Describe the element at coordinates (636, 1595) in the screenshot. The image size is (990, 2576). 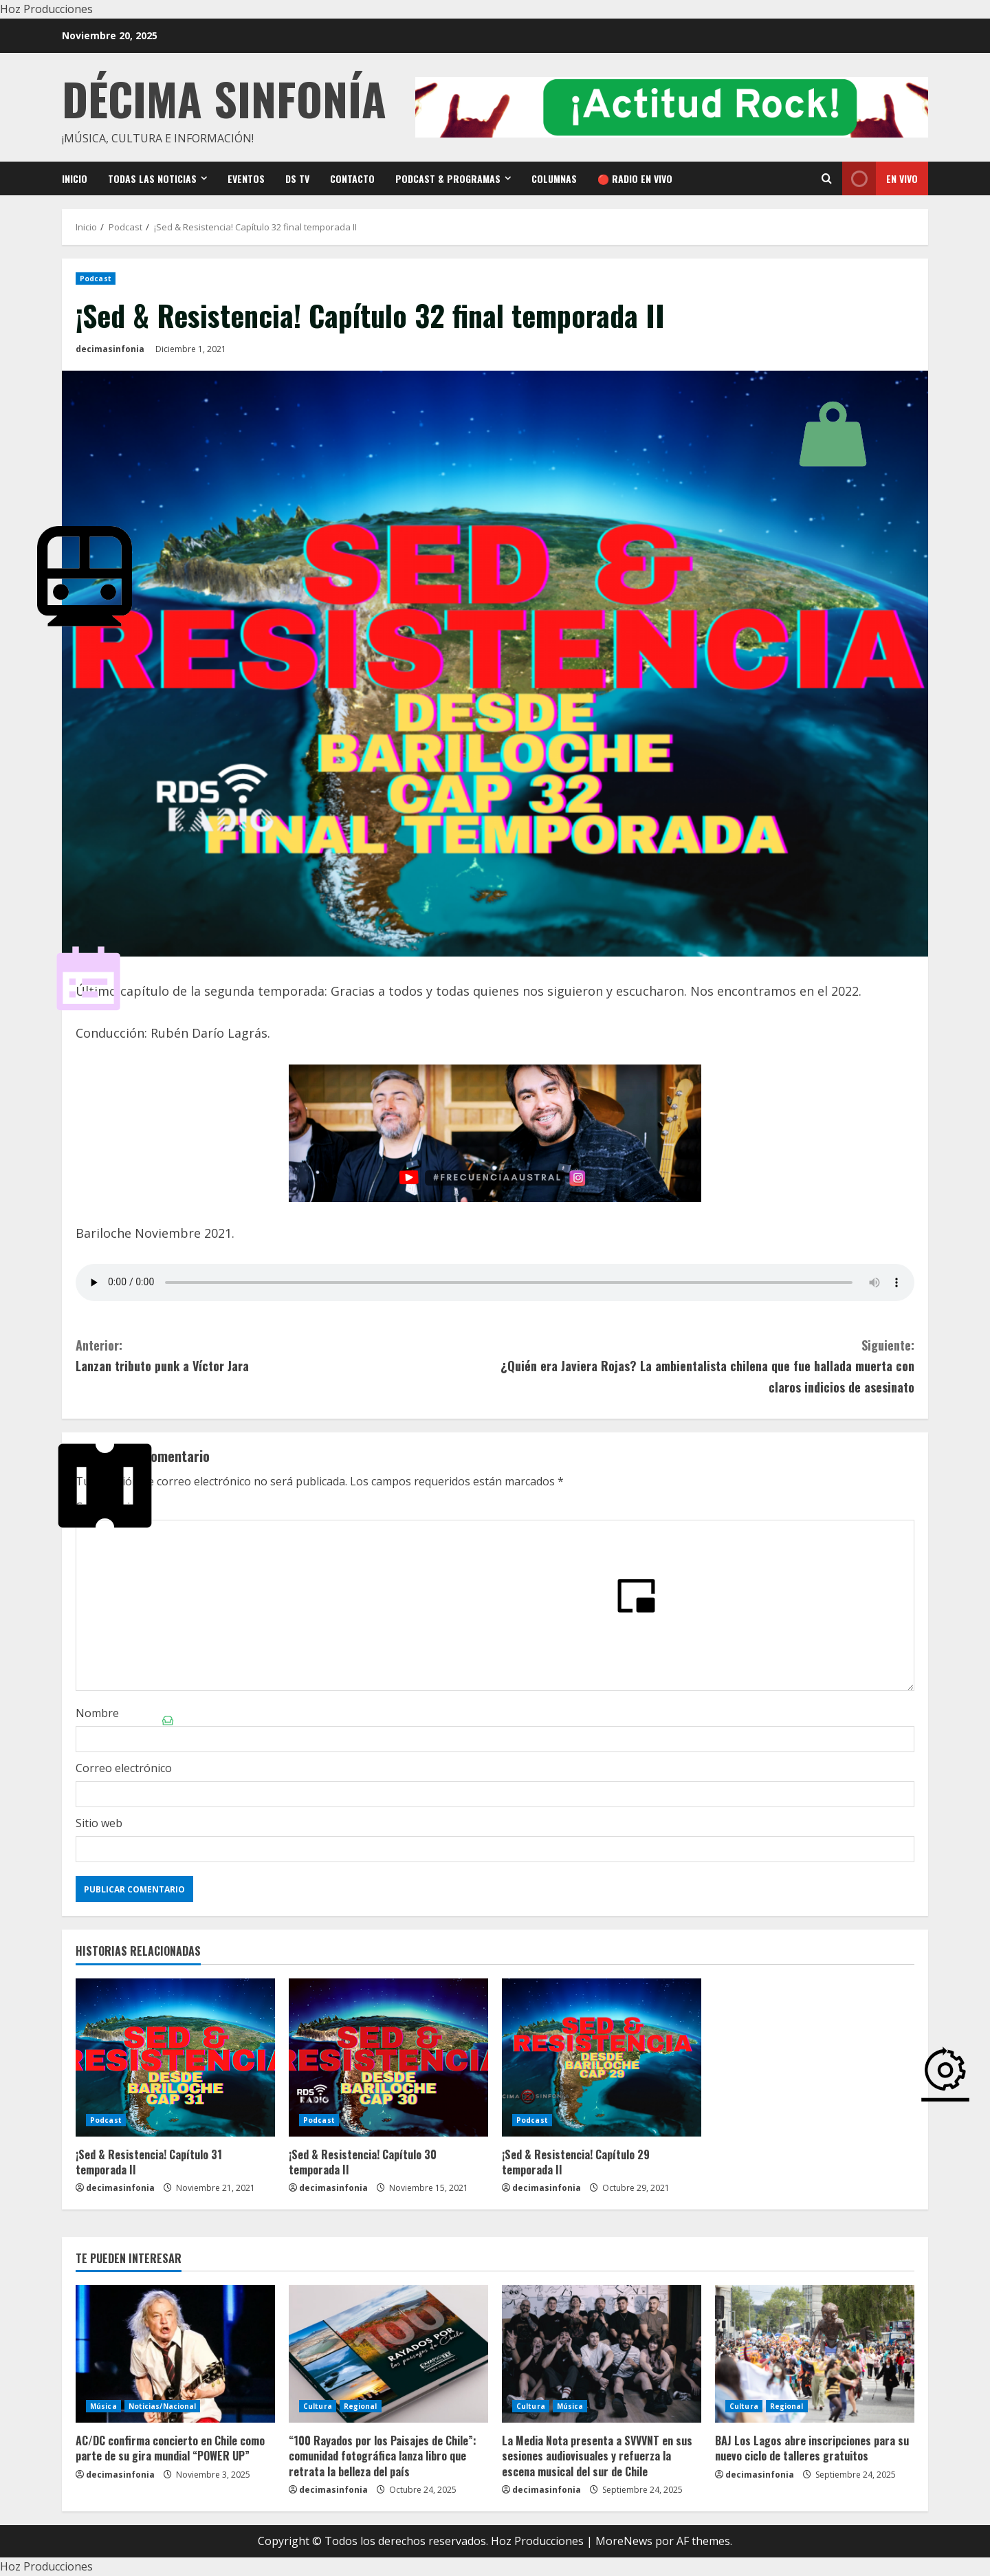
I see `enable picture-in-picture mode` at that location.